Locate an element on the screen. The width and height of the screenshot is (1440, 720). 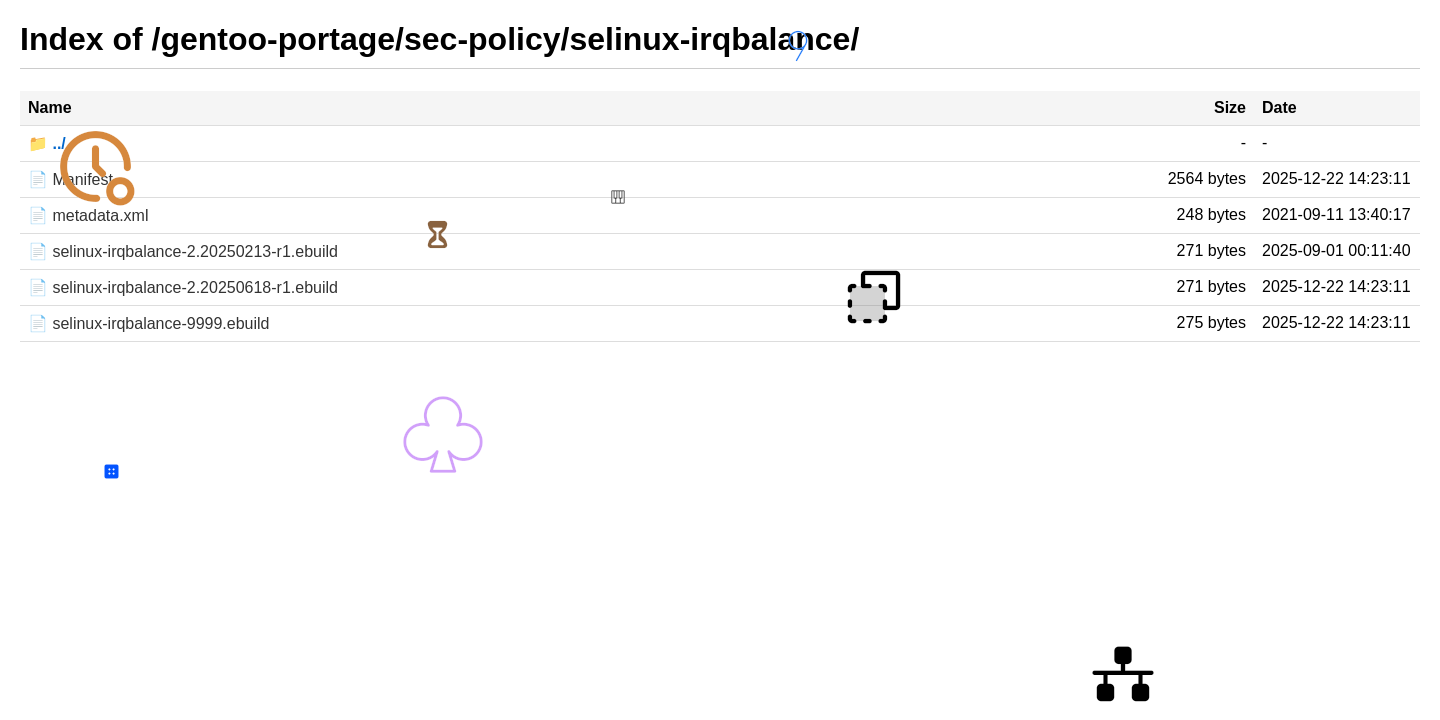
club suit symbol for card games is located at coordinates (443, 436).